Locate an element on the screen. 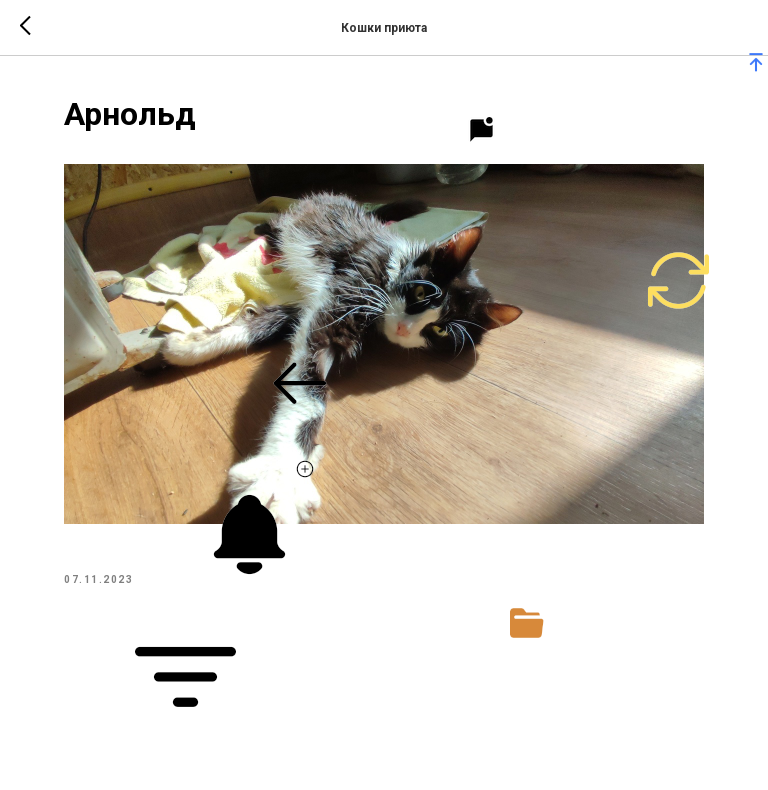 The height and width of the screenshot is (790, 768). move item to top of list is located at coordinates (756, 62).